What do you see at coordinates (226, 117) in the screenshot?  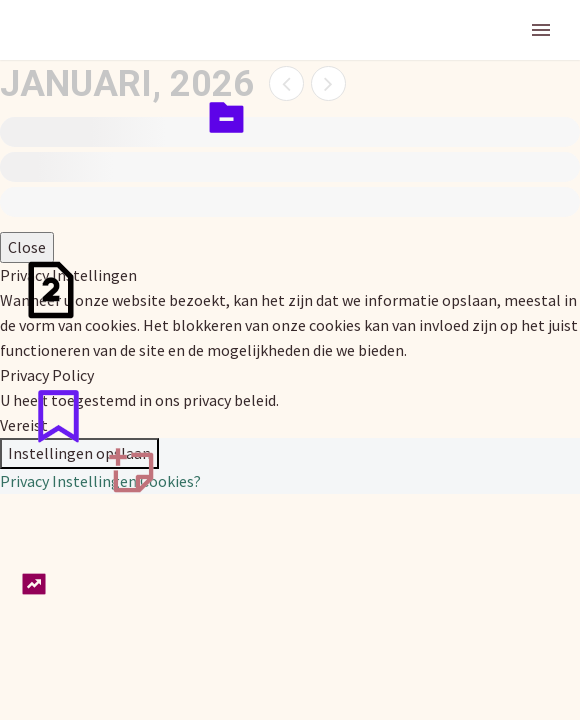 I see `remove a folder` at bounding box center [226, 117].